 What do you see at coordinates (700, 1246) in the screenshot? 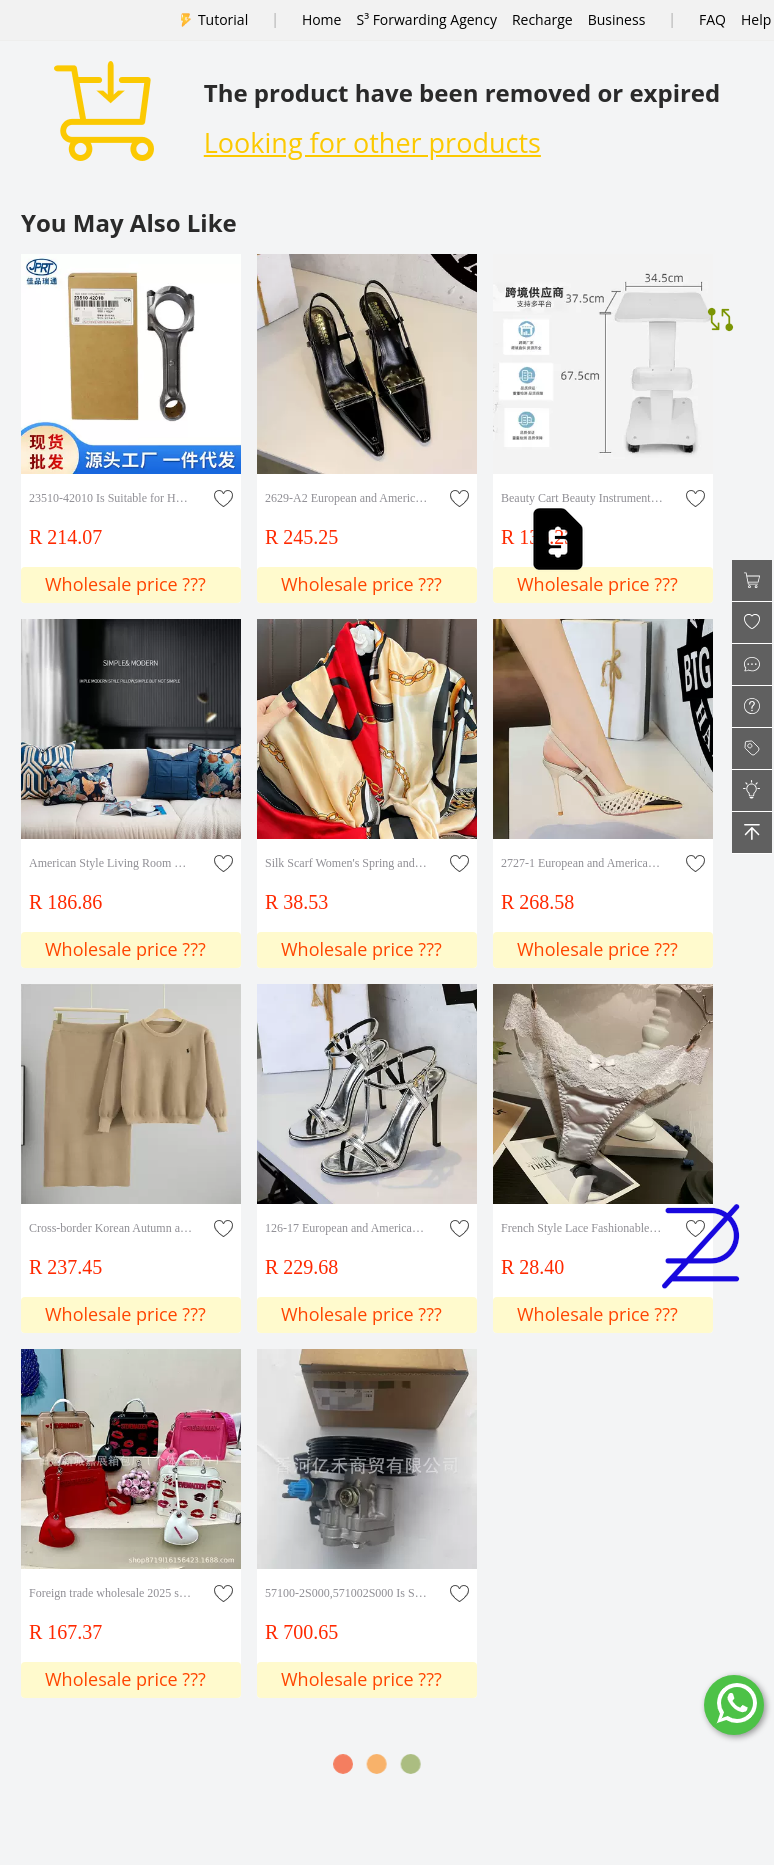
I see `indicates "not superset of" mathematical relationship` at bounding box center [700, 1246].